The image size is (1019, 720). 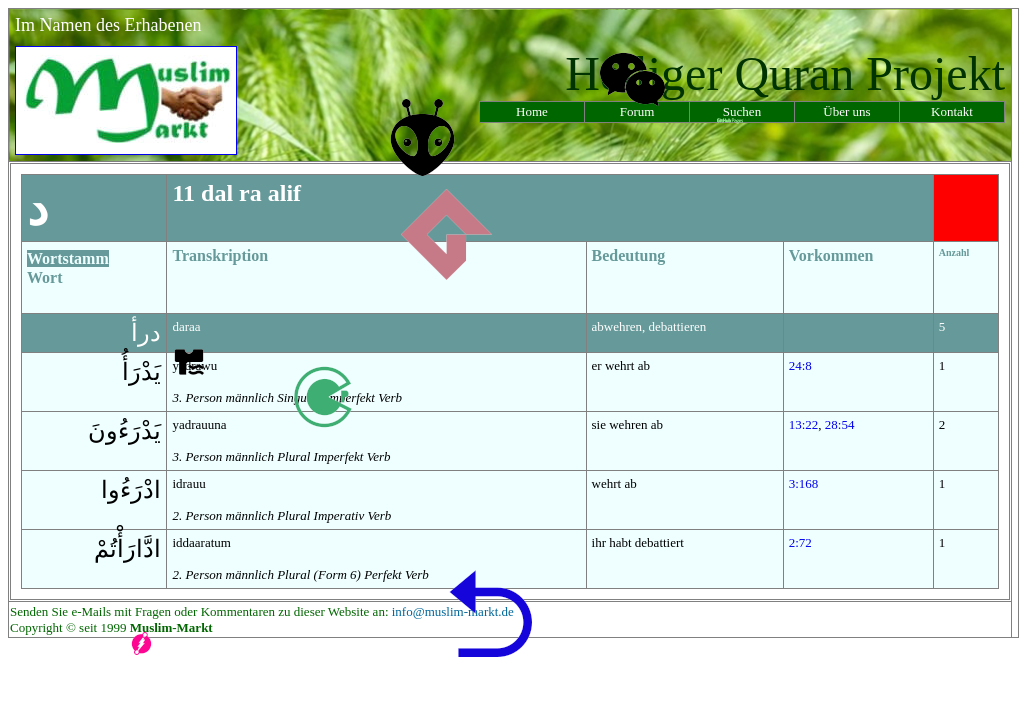 What do you see at coordinates (730, 121) in the screenshot?
I see `access github pages hosting settings` at bounding box center [730, 121].